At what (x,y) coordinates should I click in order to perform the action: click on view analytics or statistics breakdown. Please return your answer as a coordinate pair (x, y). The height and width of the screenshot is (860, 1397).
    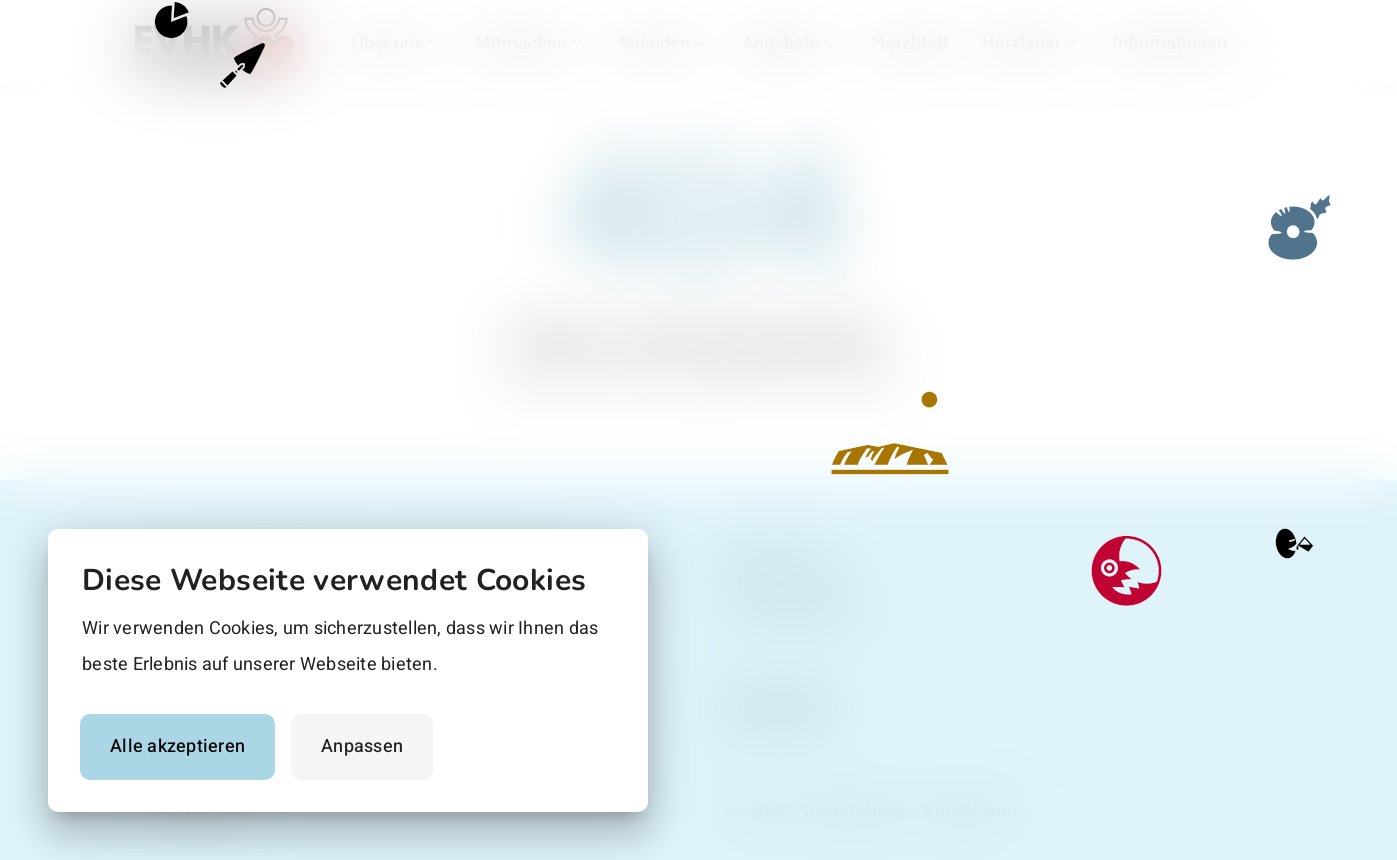
    Looking at the image, I should click on (172, 20).